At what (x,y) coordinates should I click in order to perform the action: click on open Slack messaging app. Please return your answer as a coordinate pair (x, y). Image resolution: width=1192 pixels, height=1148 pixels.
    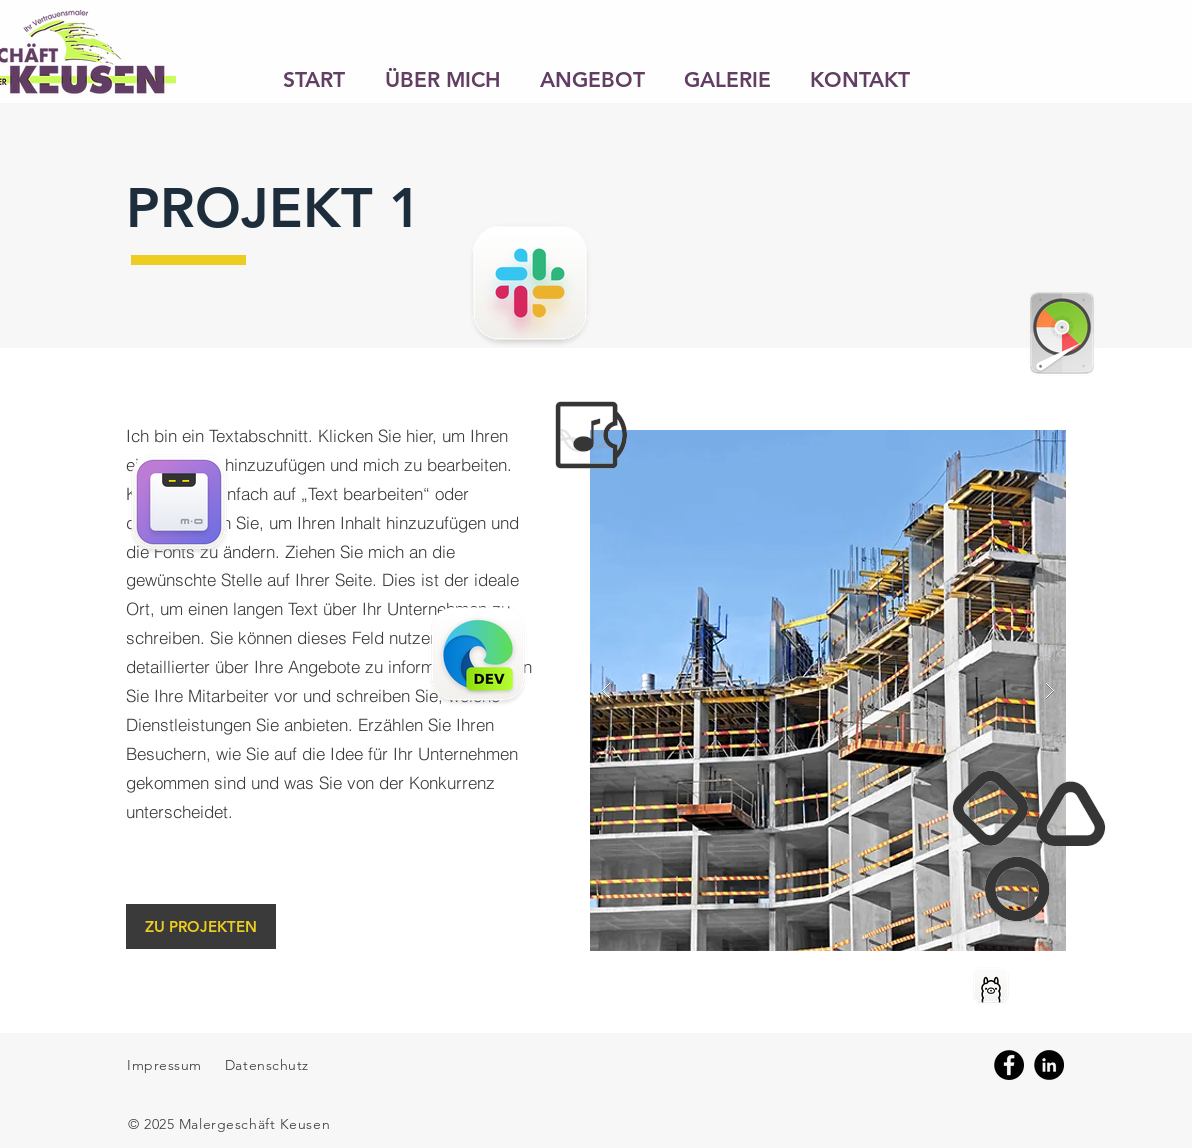
    Looking at the image, I should click on (530, 283).